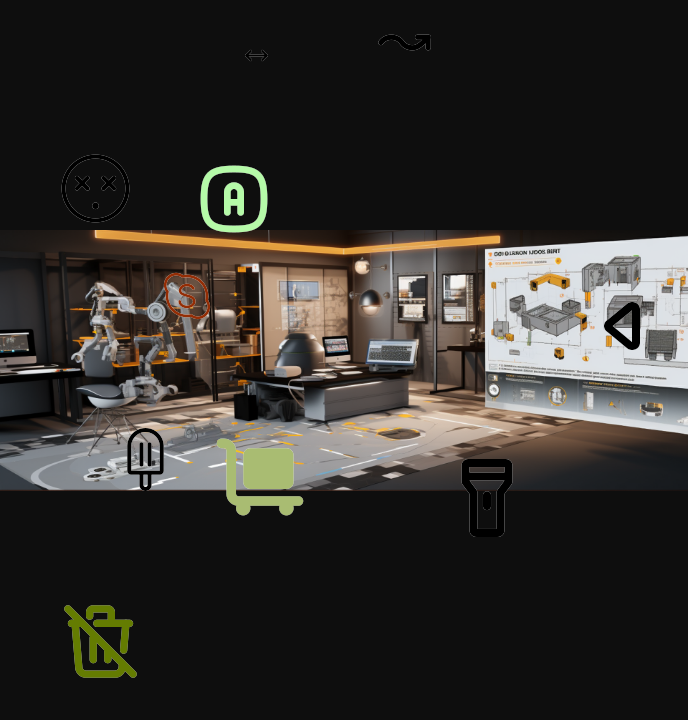 Image resolution: width=688 pixels, height=720 pixels. Describe the element at coordinates (145, 458) in the screenshot. I see `browse frozen treats or dessert options` at that location.